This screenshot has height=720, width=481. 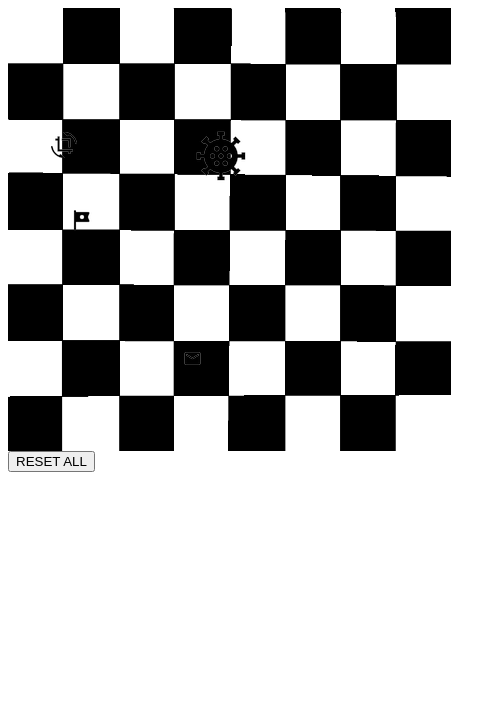 I want to click on open your email inbox, so click(x=192, y=358).